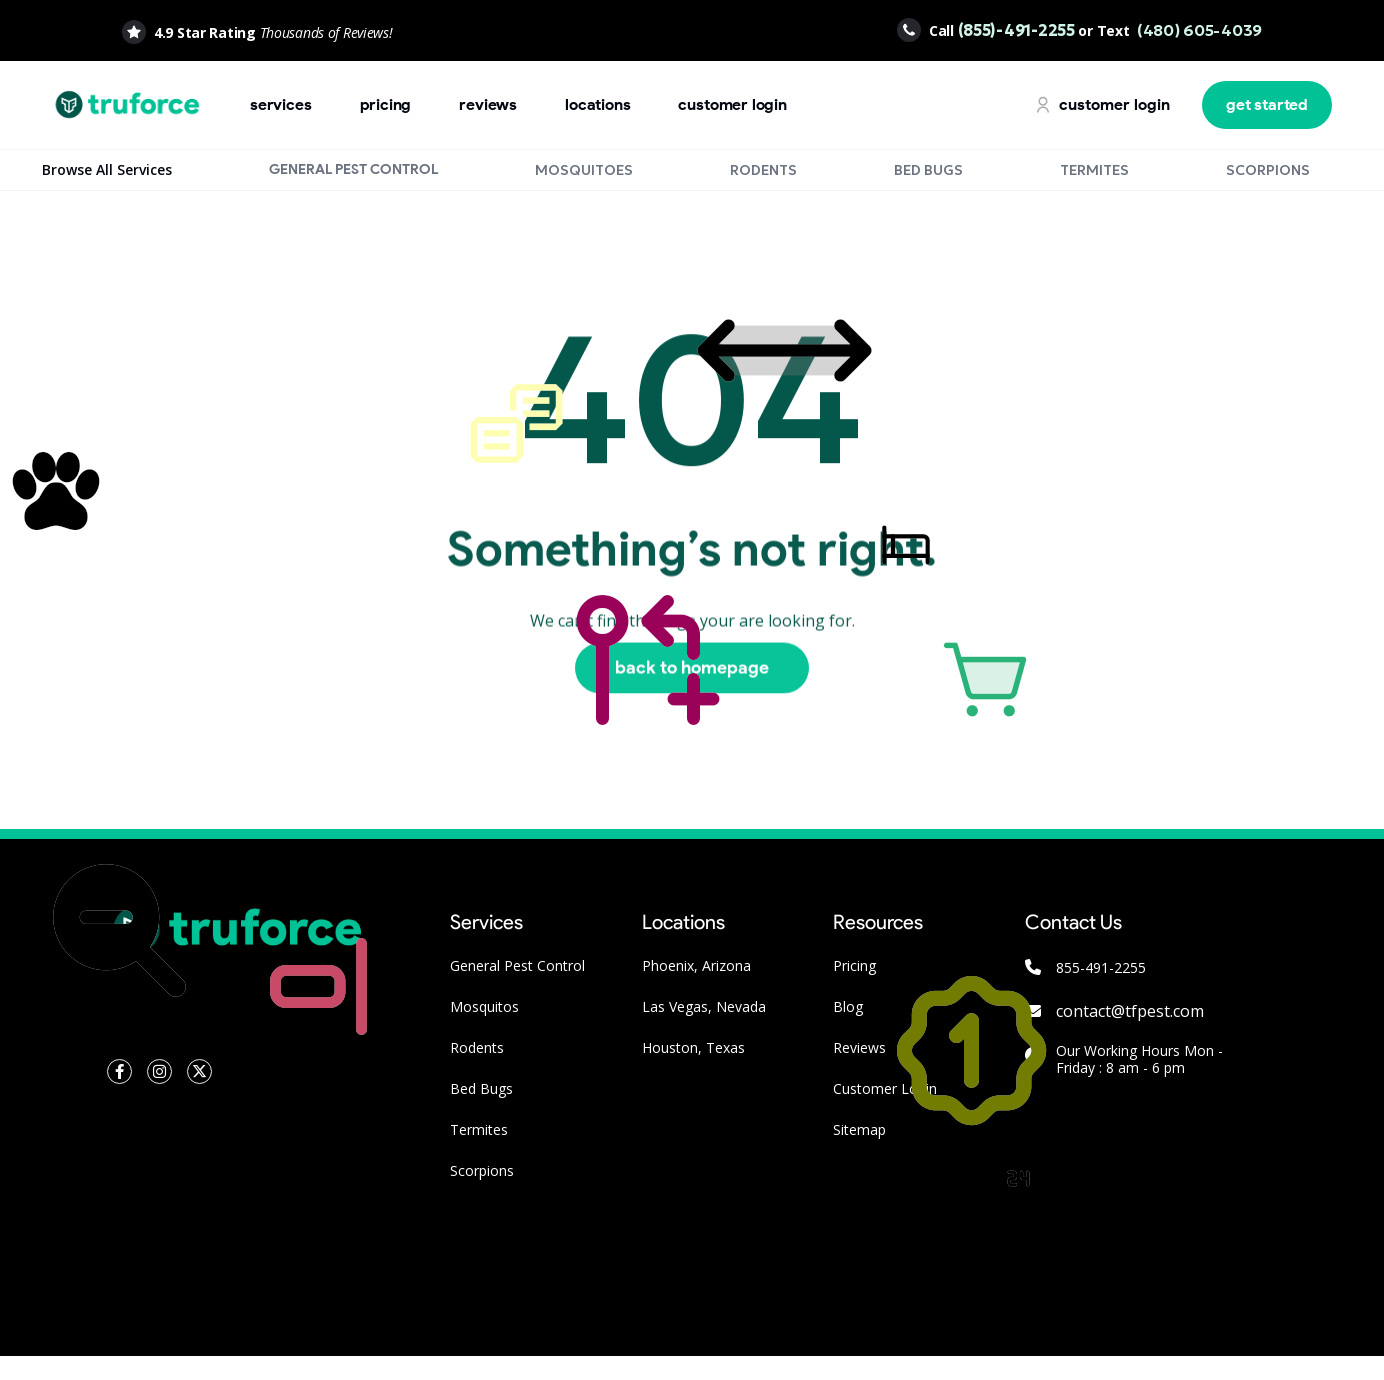 The width and height of the screenshot is (1384, 1380). I want to click on indicates first place or top ranking, so click(971, 1050).